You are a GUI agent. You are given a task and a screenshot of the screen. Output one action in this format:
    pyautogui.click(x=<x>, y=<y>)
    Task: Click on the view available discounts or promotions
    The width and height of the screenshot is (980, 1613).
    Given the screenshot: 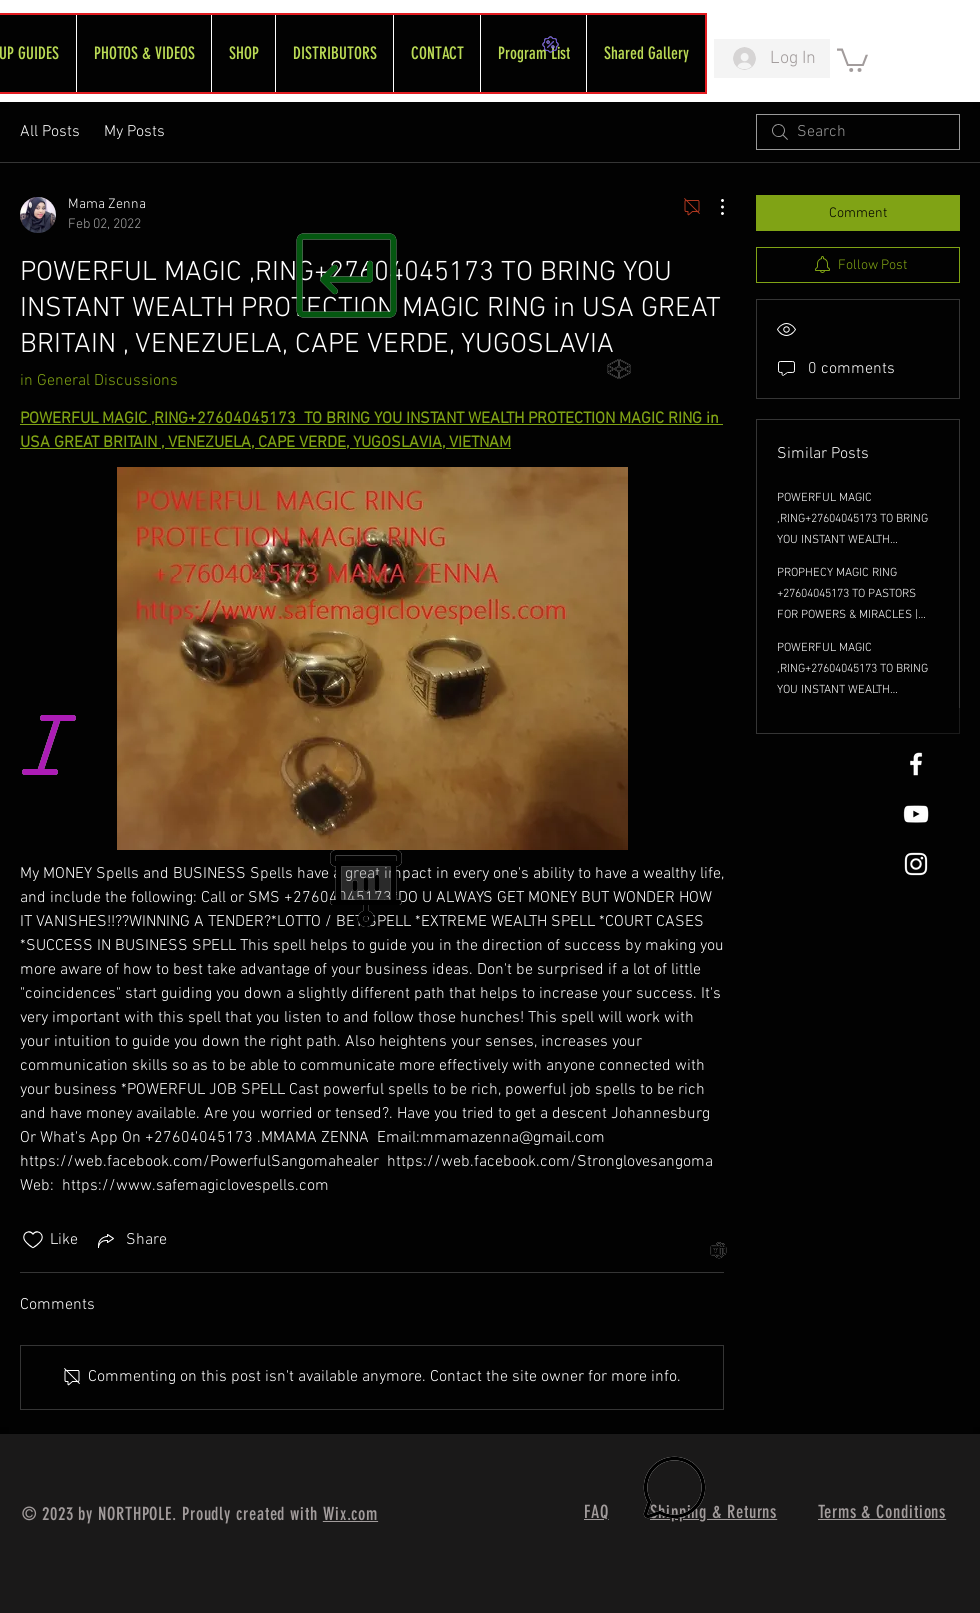 What is the action you would take?
    pyautogui.click(x=550, y=44)
    